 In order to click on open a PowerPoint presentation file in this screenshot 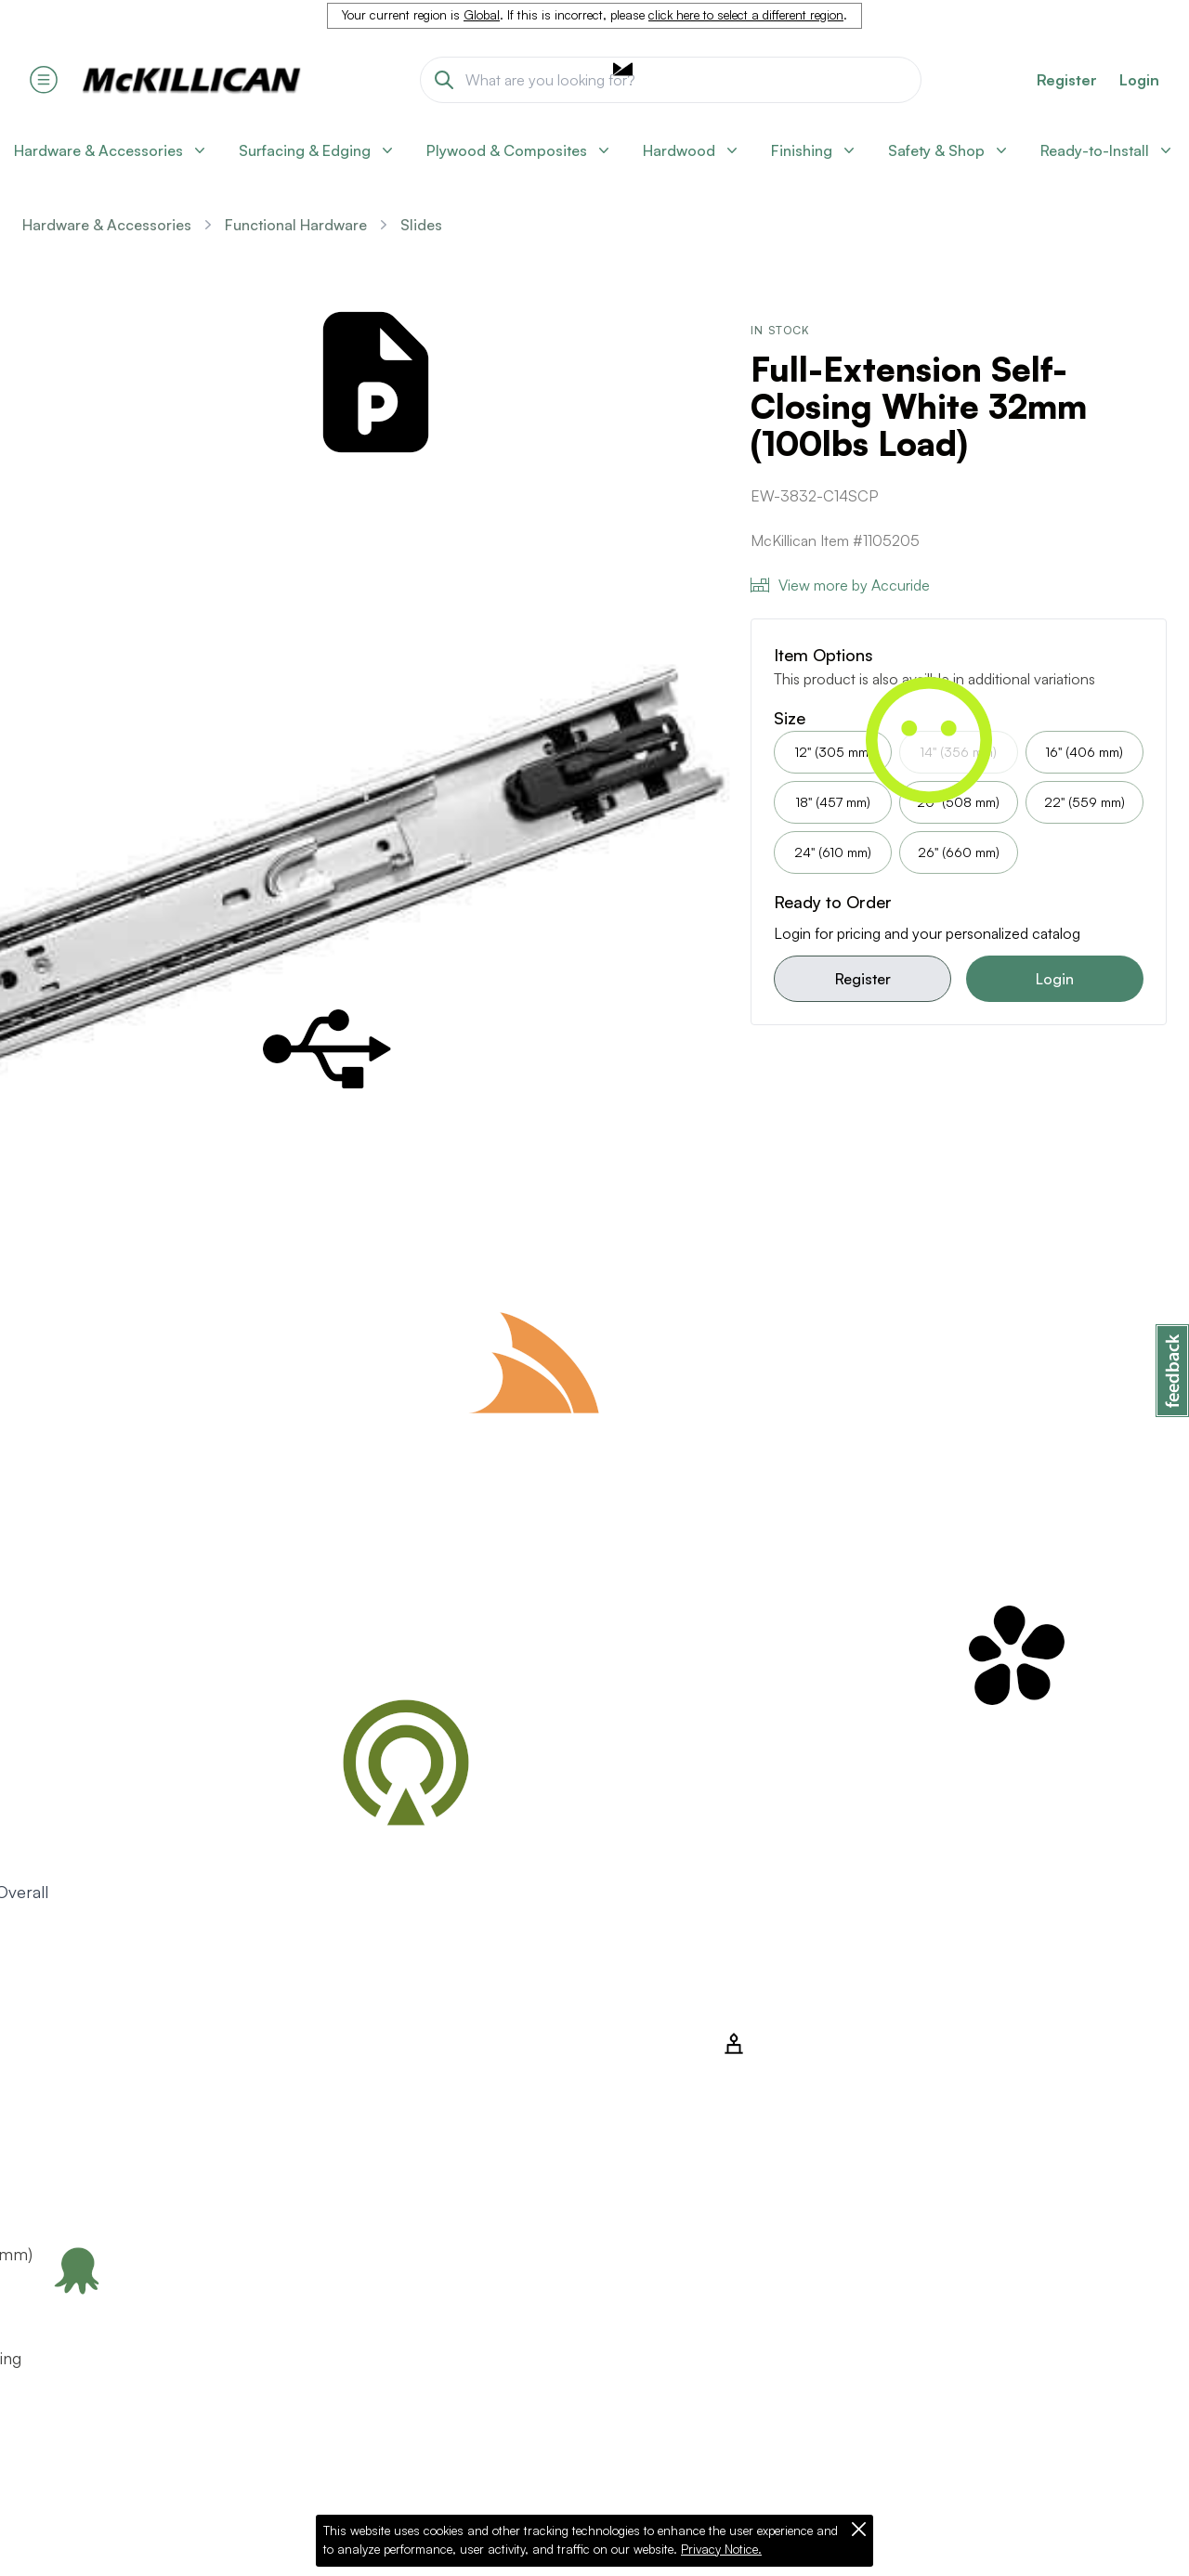, I will do `click(375, 382)`.